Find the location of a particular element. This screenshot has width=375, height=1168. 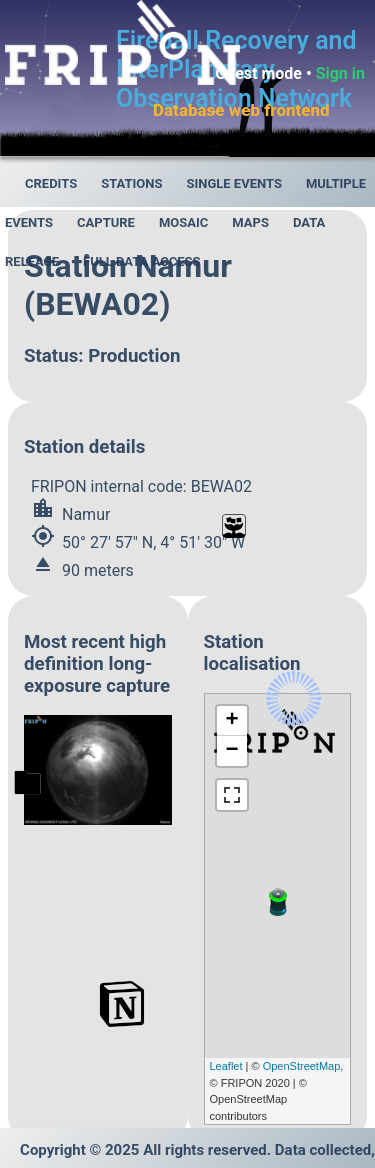

open file folder is located at coordinates (27, 782).